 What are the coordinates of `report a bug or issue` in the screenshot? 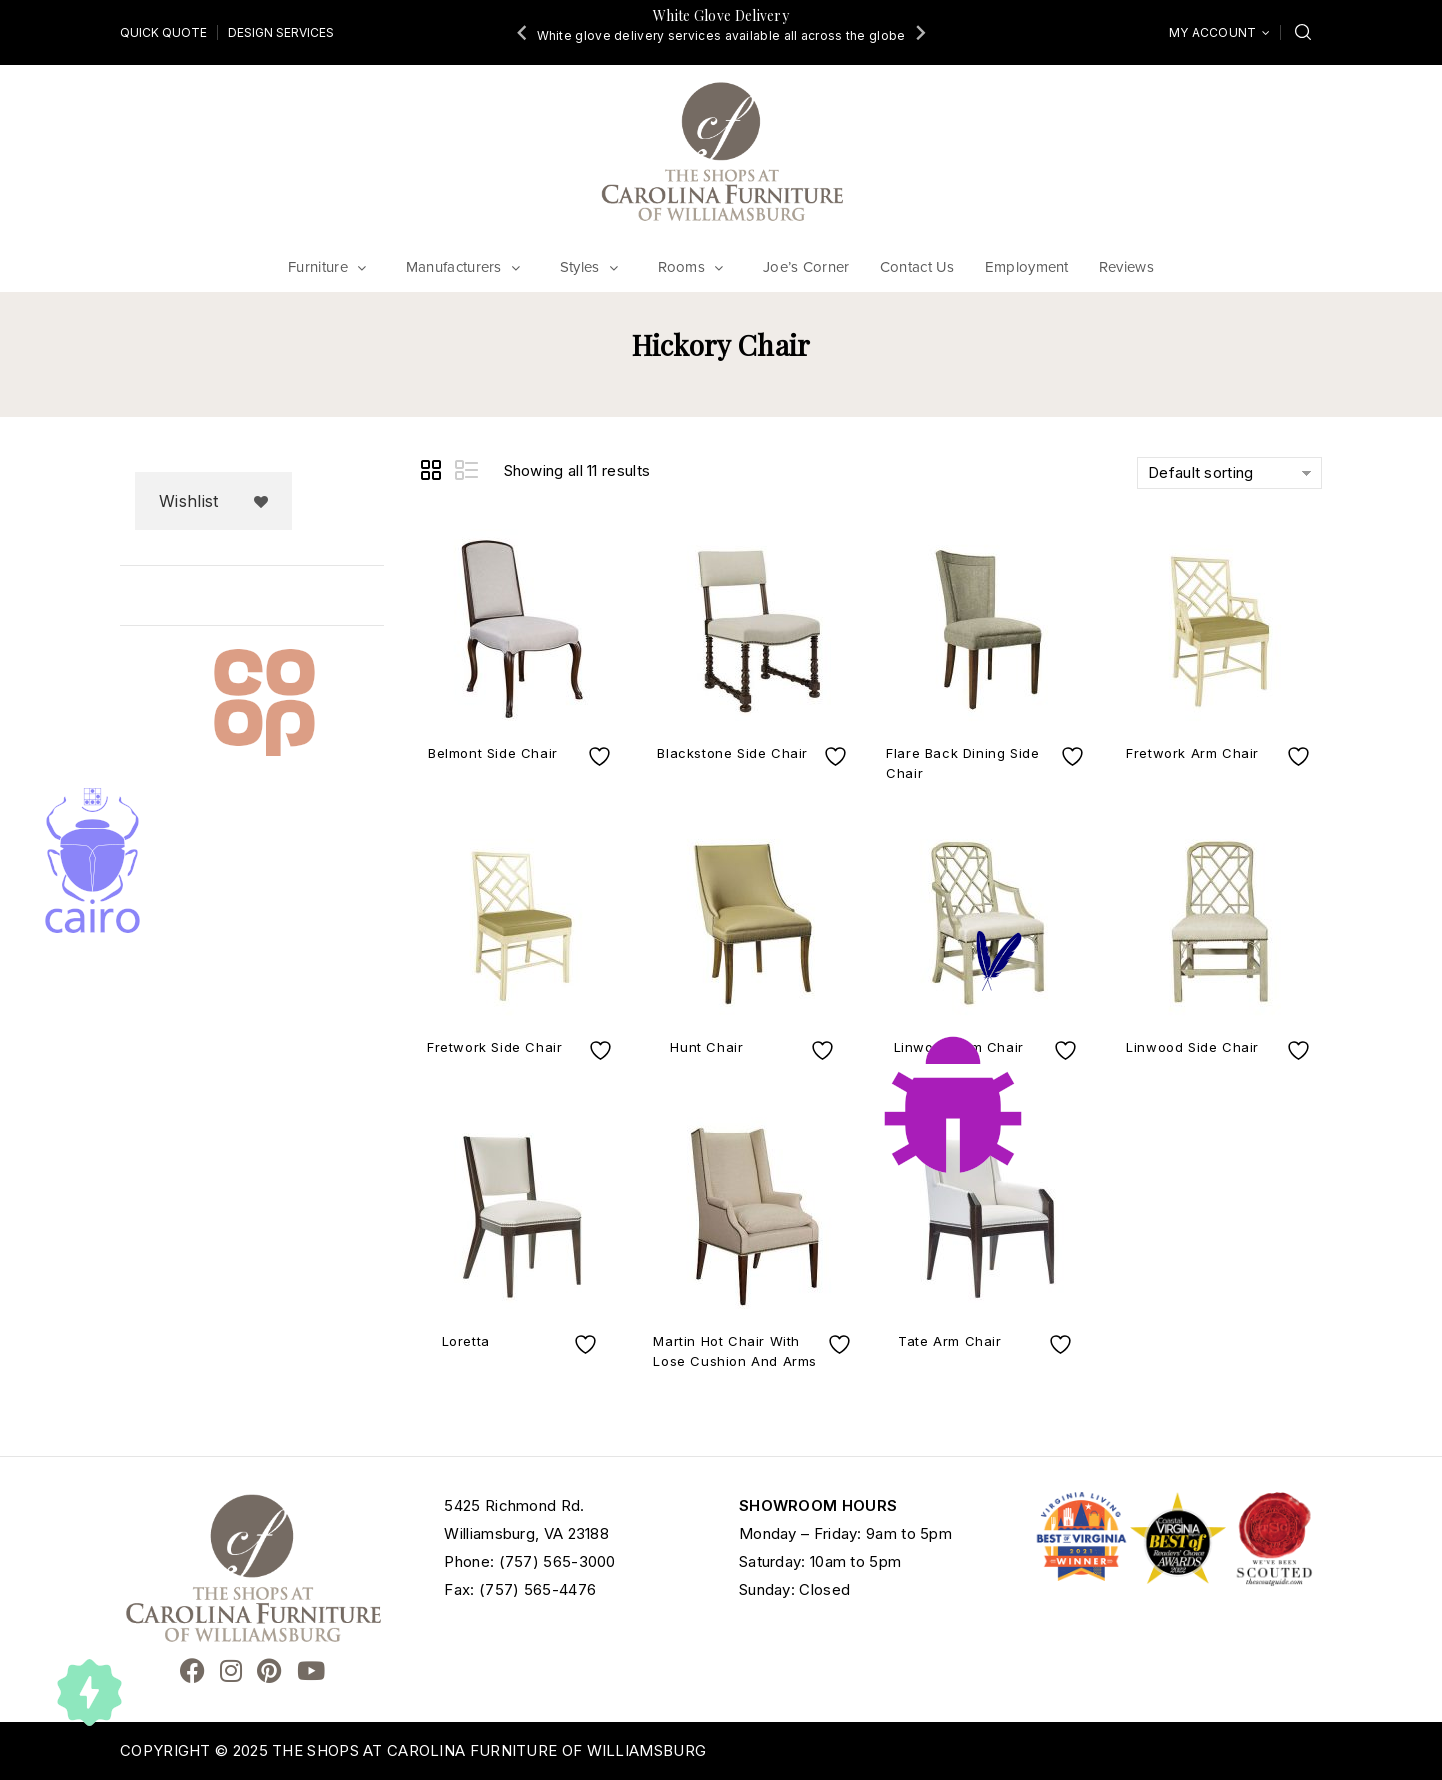 It's located at (953, 1105).